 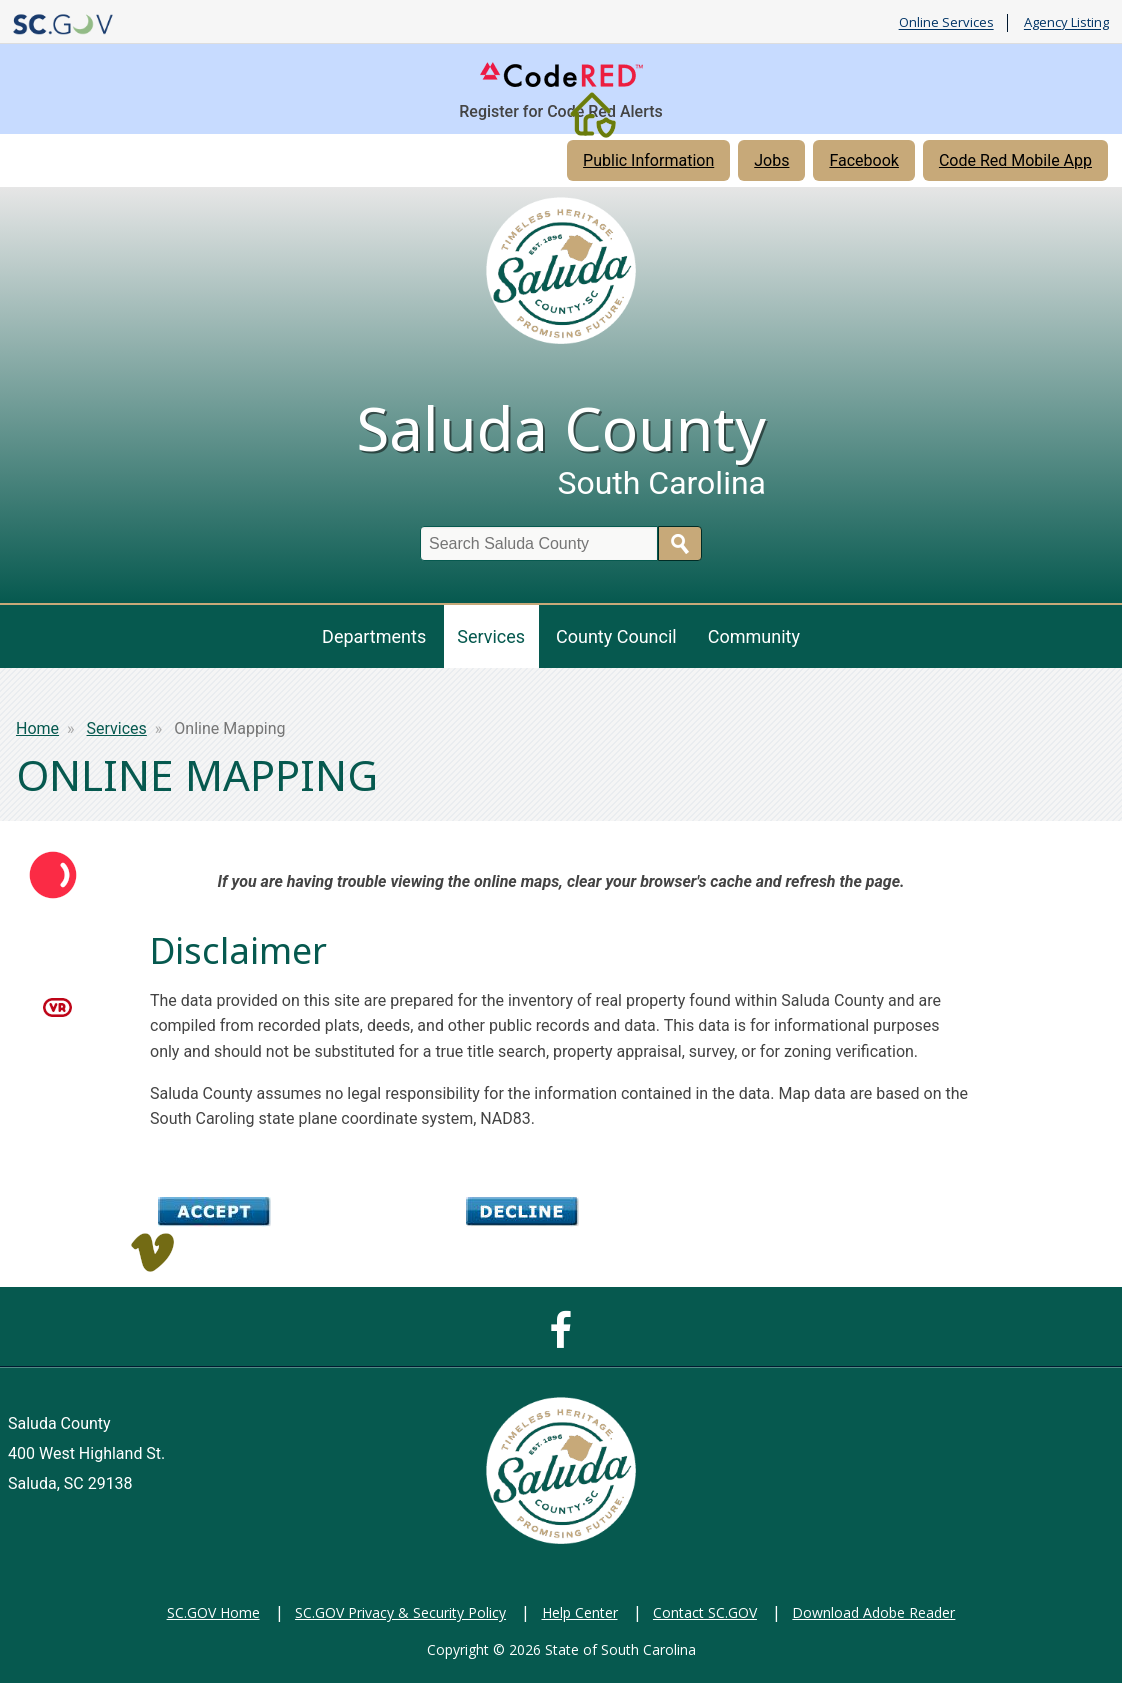 What do you see at coordinates (152, 1252) in the screenshot?
I see `open vimeo app` at bounding box center [152, 1252].